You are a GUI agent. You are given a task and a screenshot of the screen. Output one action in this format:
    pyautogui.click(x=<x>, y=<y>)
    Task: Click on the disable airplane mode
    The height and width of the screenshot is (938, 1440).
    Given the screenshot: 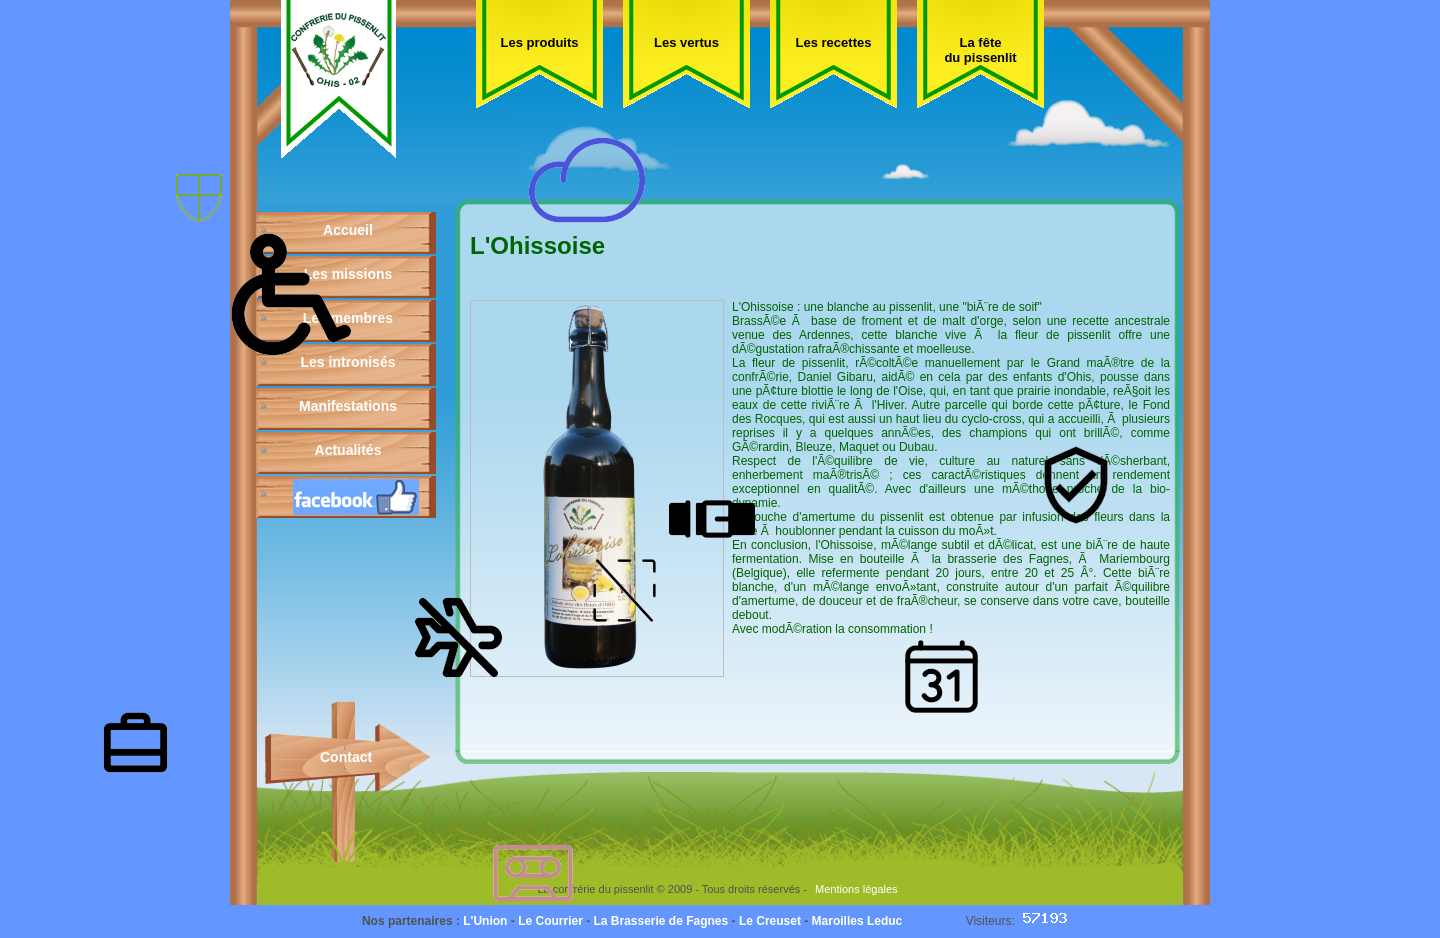 What is the action you would take?
    pyautogui.click(x=458, y=637)
    